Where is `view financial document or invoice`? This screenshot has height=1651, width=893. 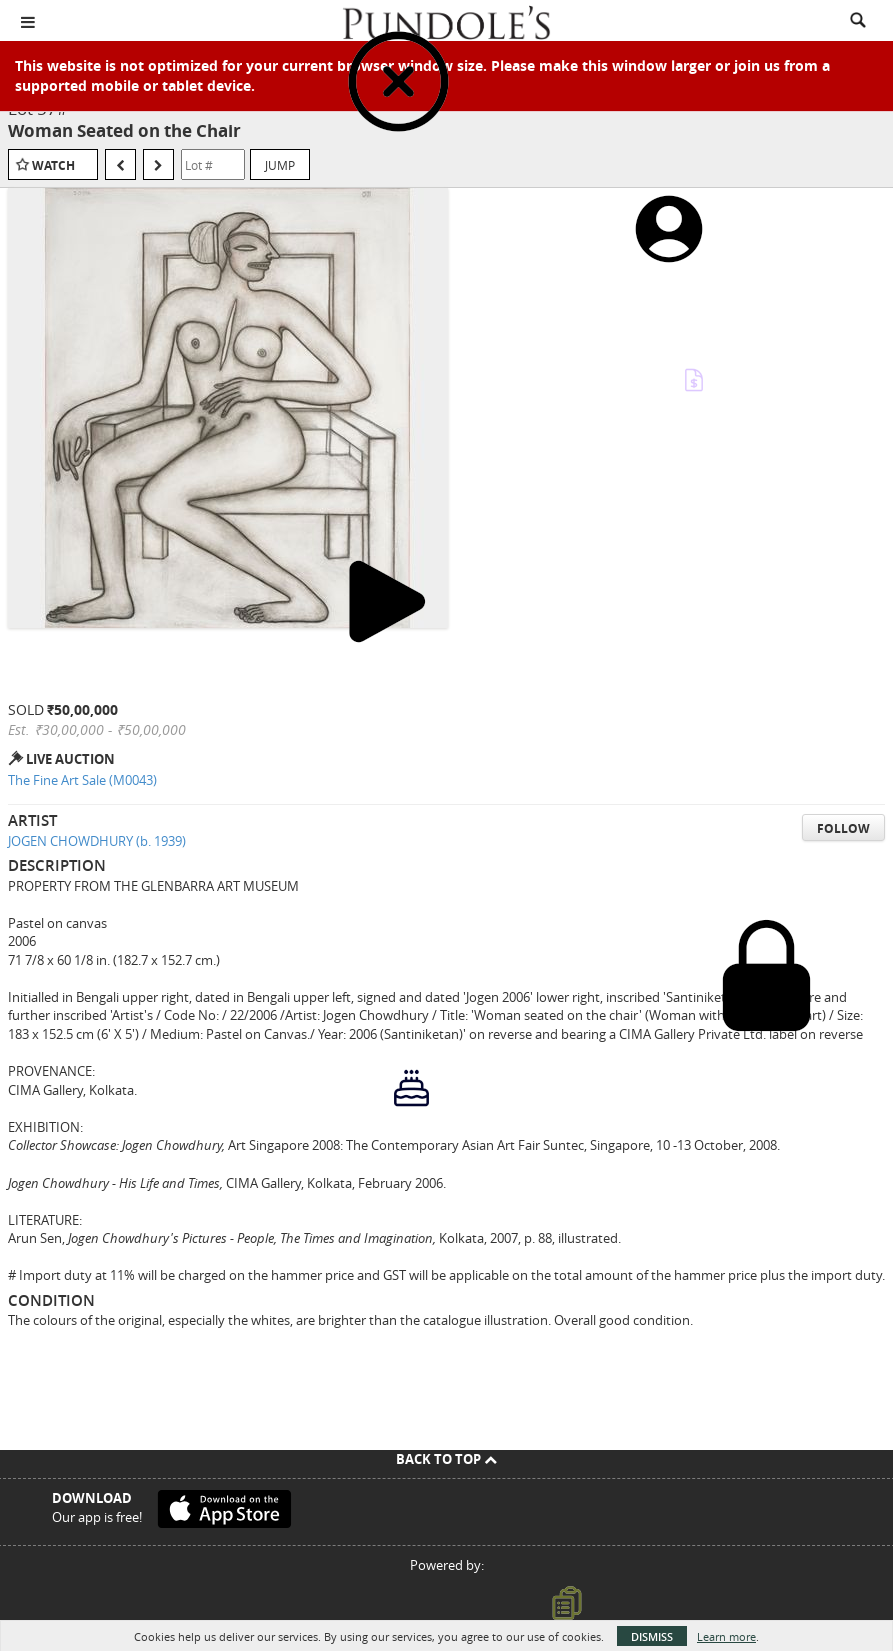
view financial document or invoice is located at coordinates (694, 380).